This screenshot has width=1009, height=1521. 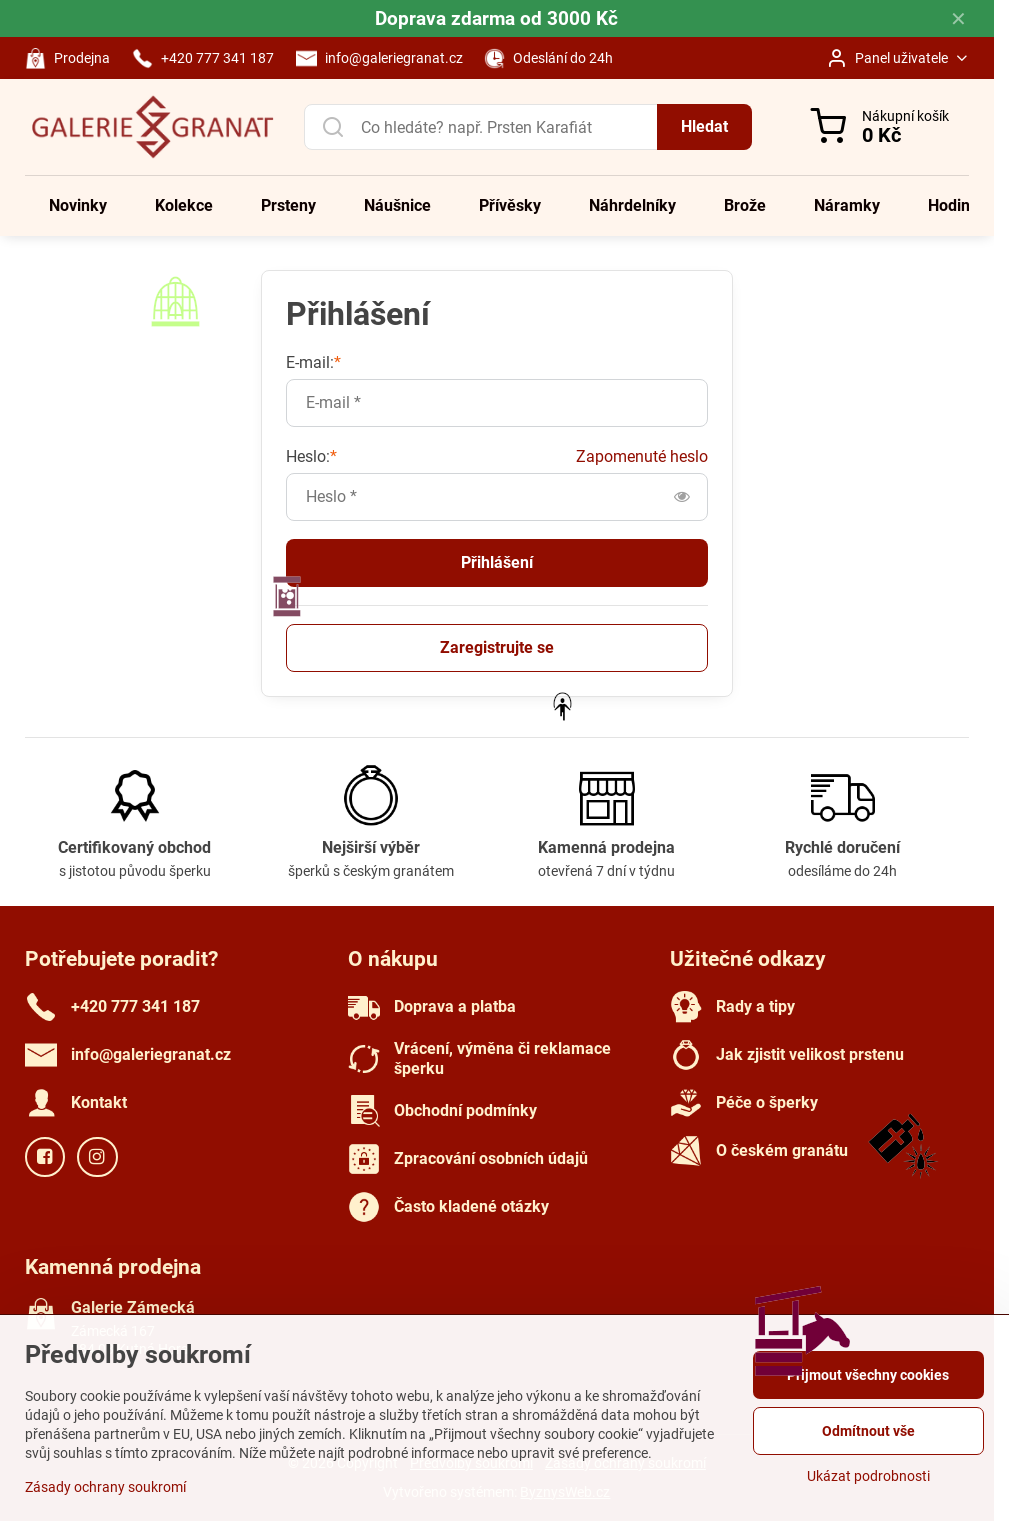 What do you see at coordinates (903, 1146) in the screenshot?
I see `use holy water item in game` at bounding box center [903, 1146].